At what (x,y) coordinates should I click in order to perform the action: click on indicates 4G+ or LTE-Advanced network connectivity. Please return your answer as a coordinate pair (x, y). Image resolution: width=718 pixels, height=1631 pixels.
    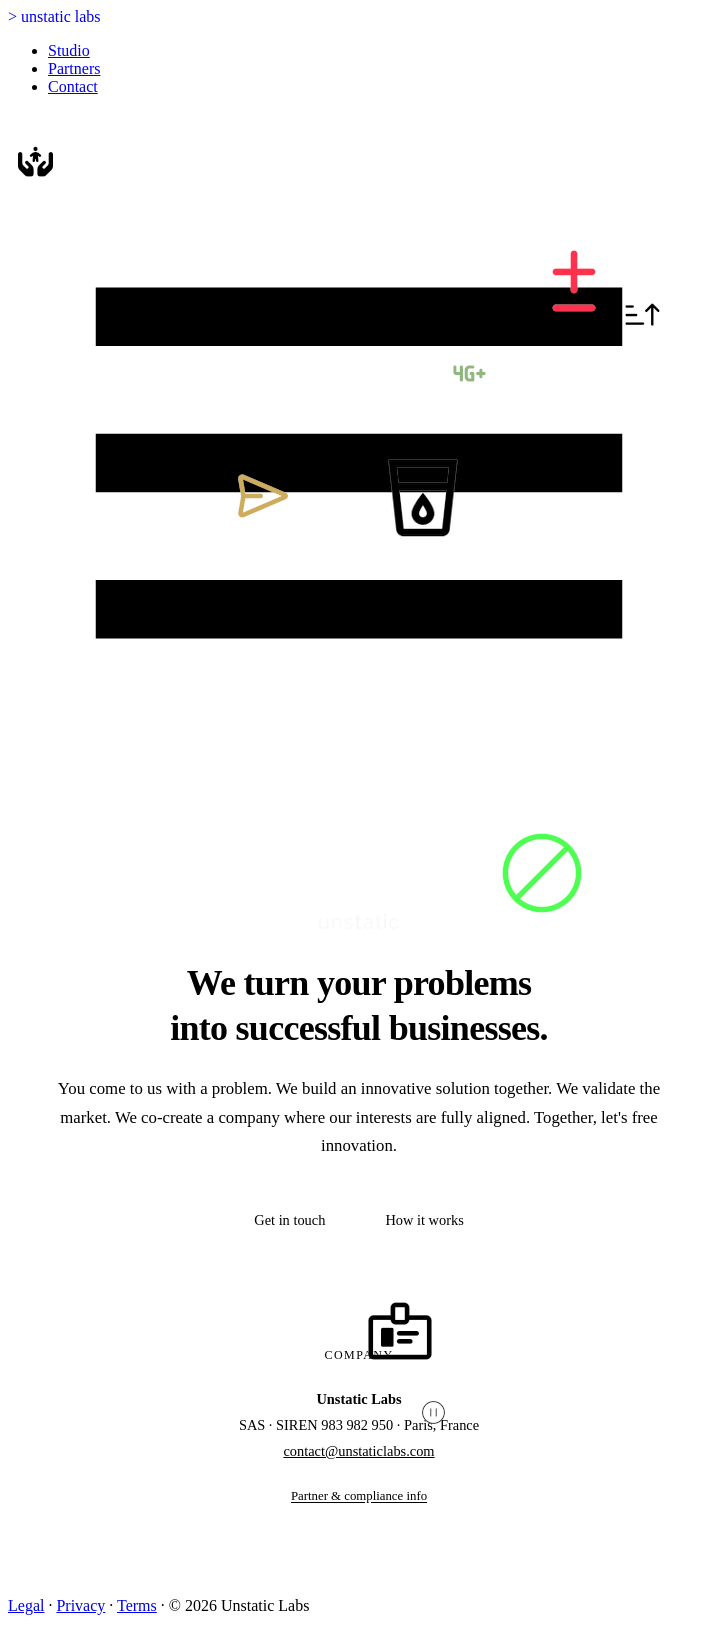
    Looking at the image, I should click on (469, 373).